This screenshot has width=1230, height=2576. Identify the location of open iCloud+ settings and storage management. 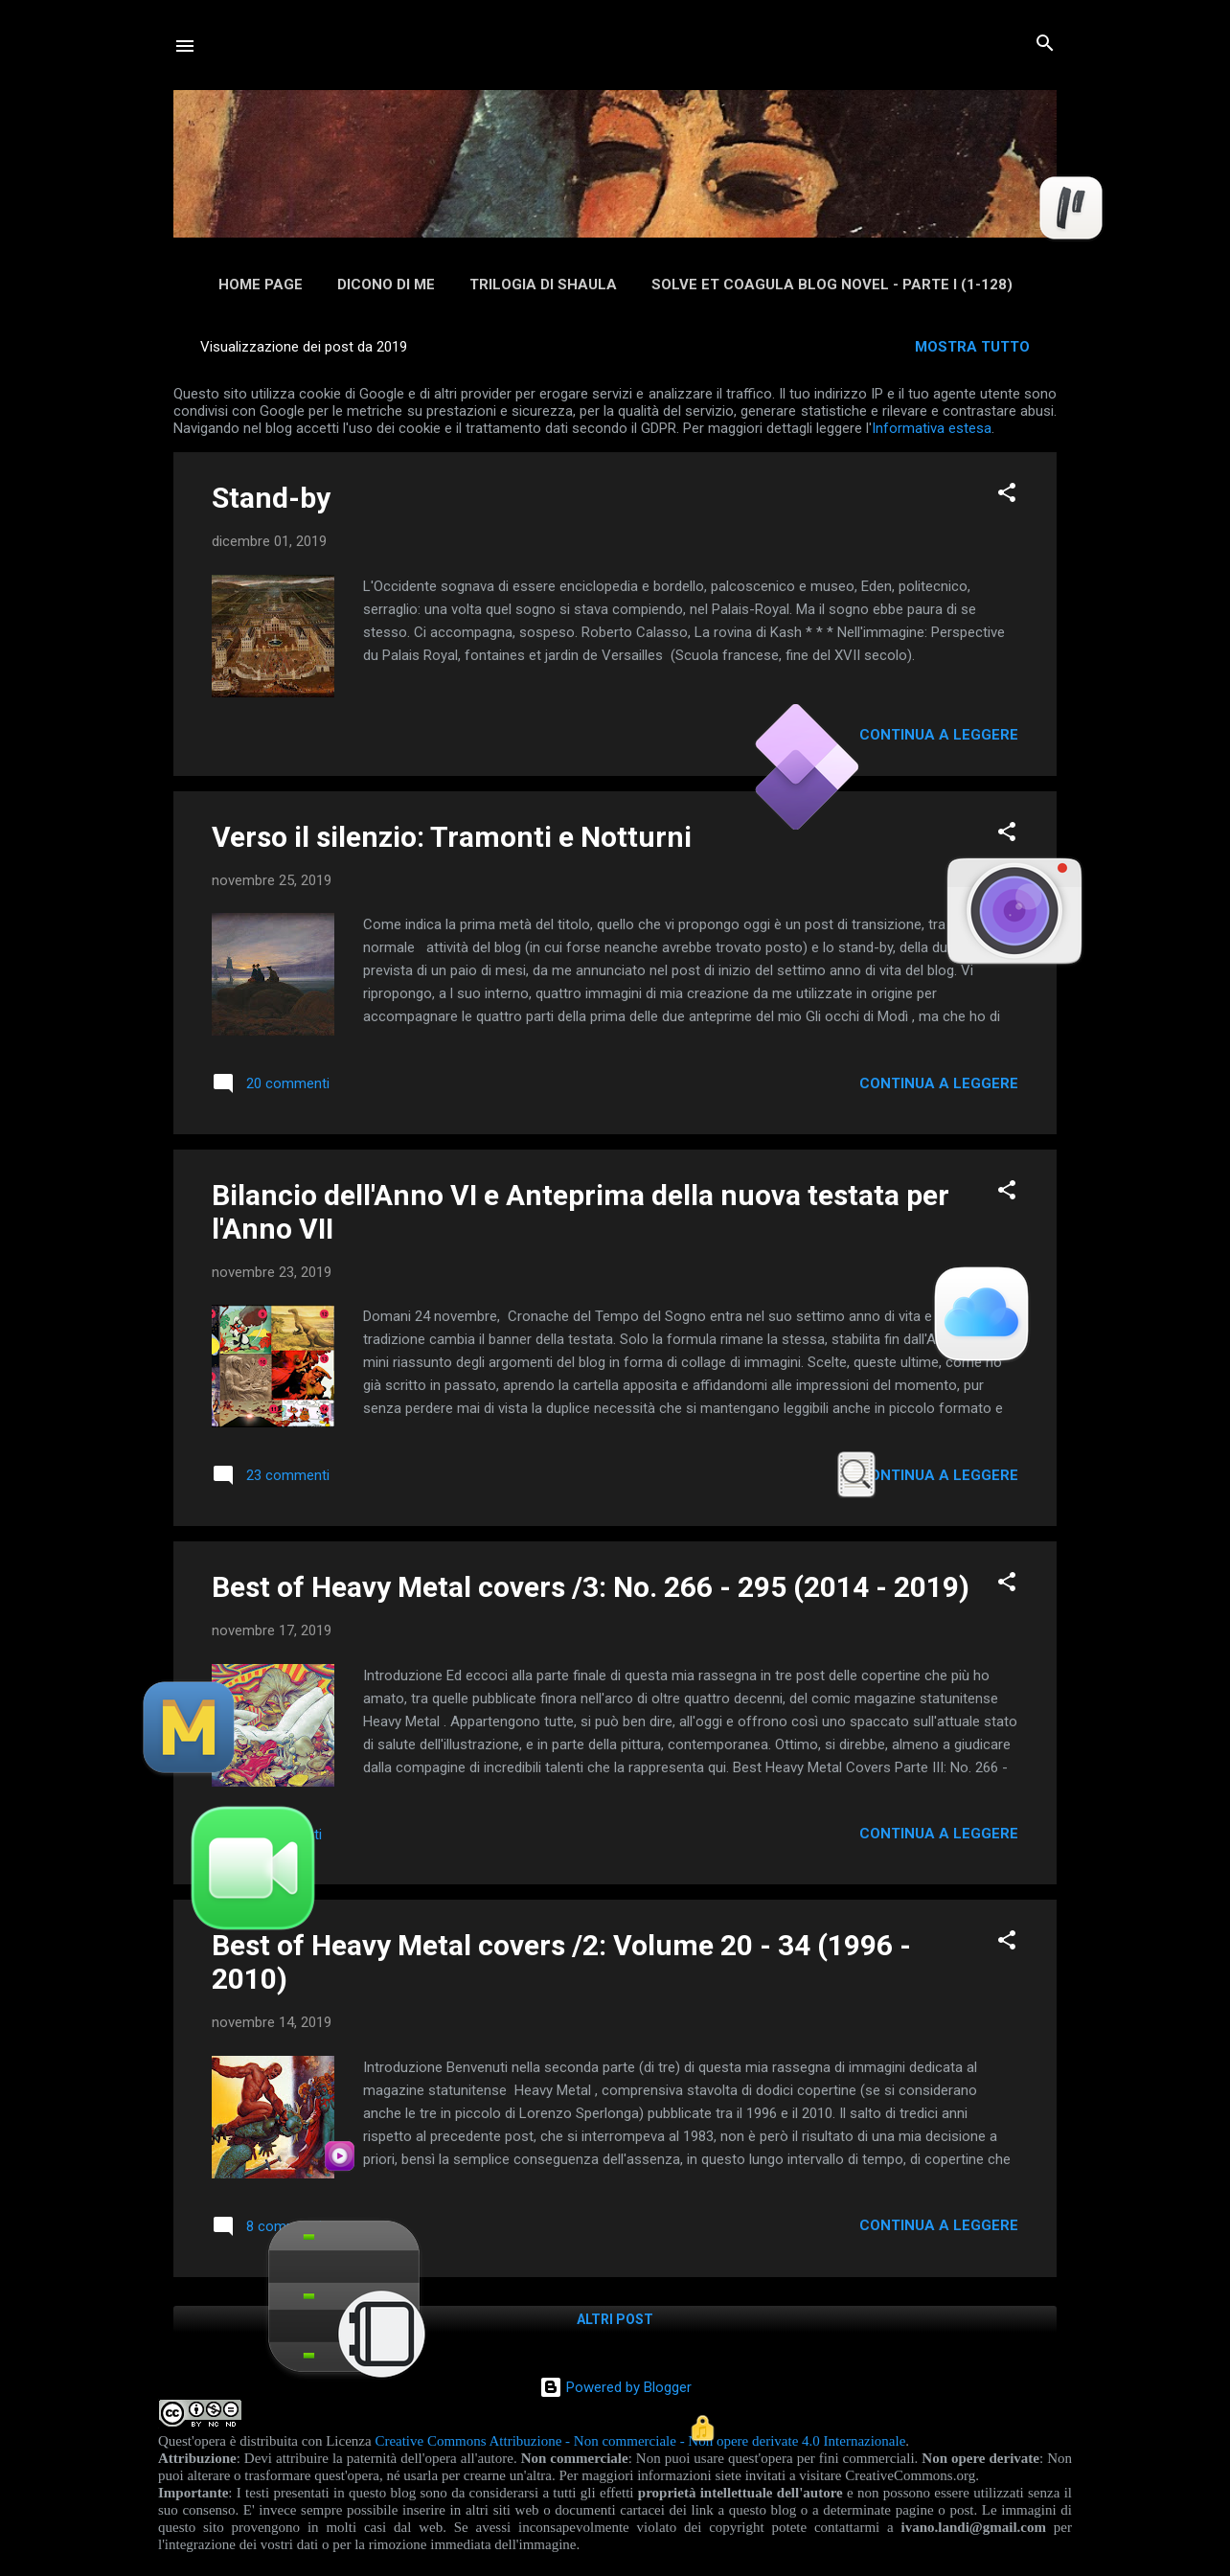
(981, 1313).